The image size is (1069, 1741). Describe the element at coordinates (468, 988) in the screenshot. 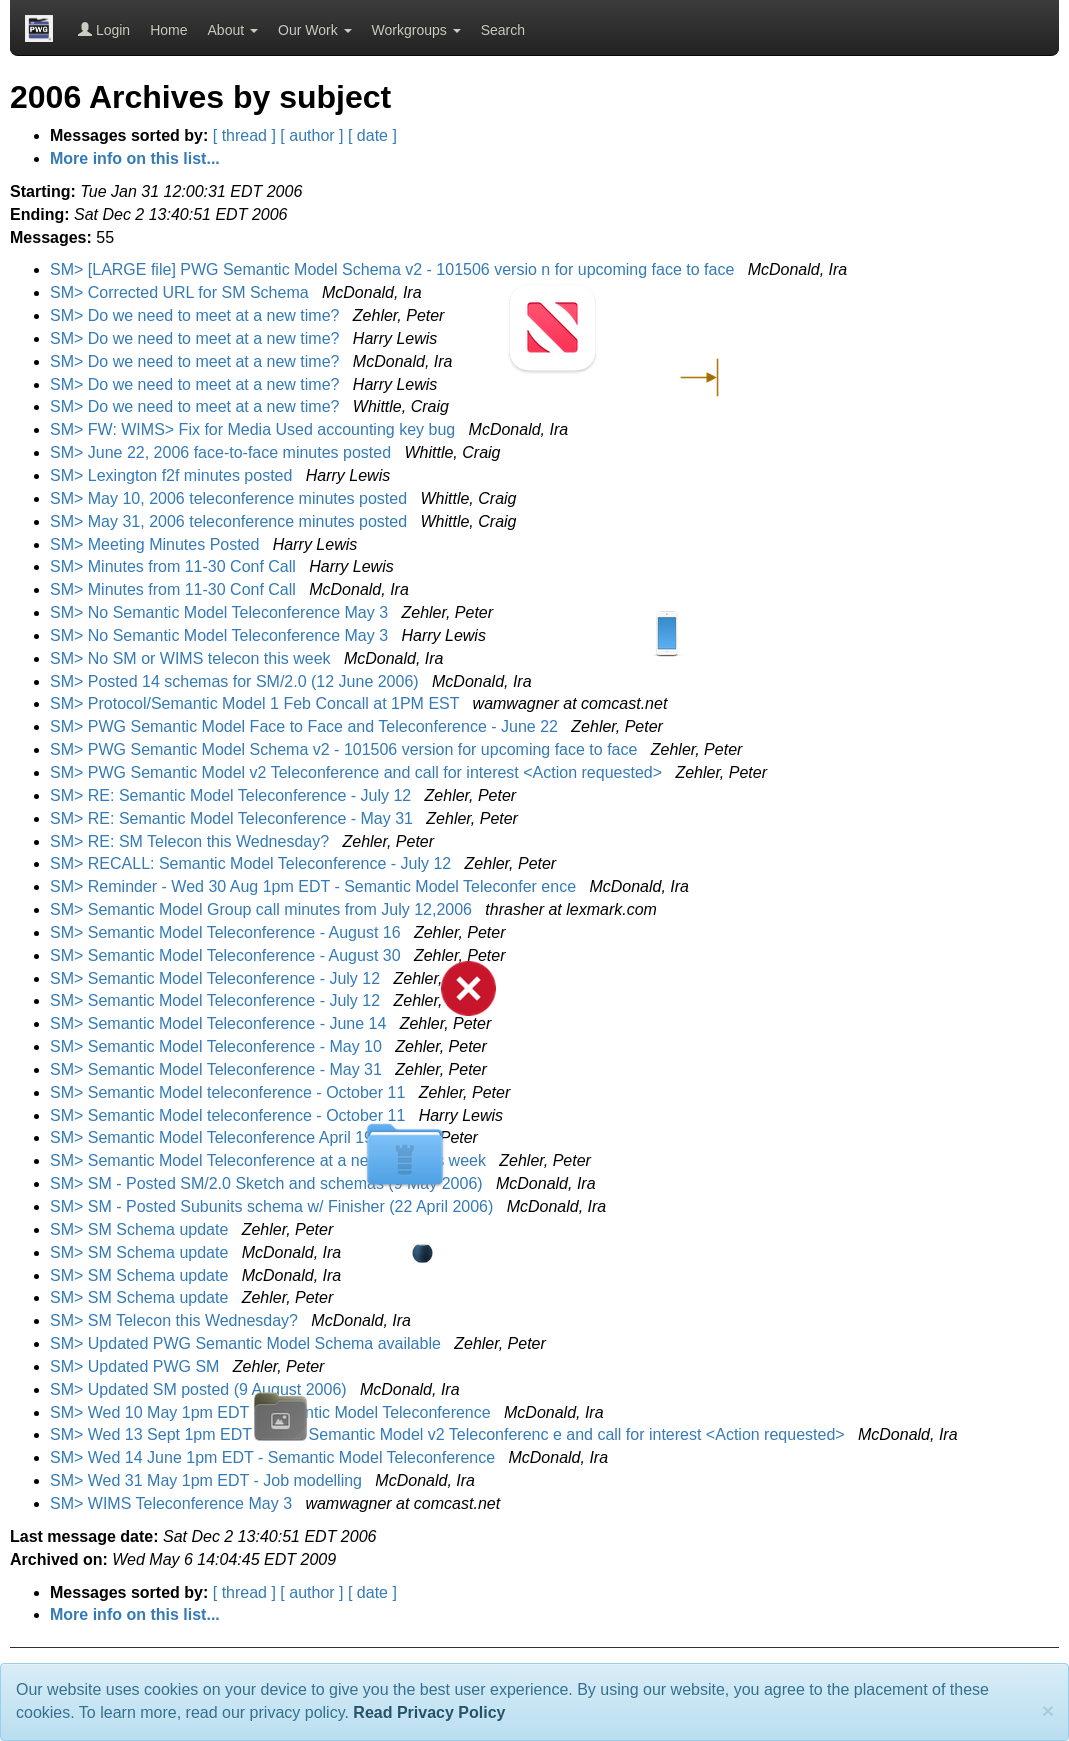

I see `close the current window or dialog` at that location.